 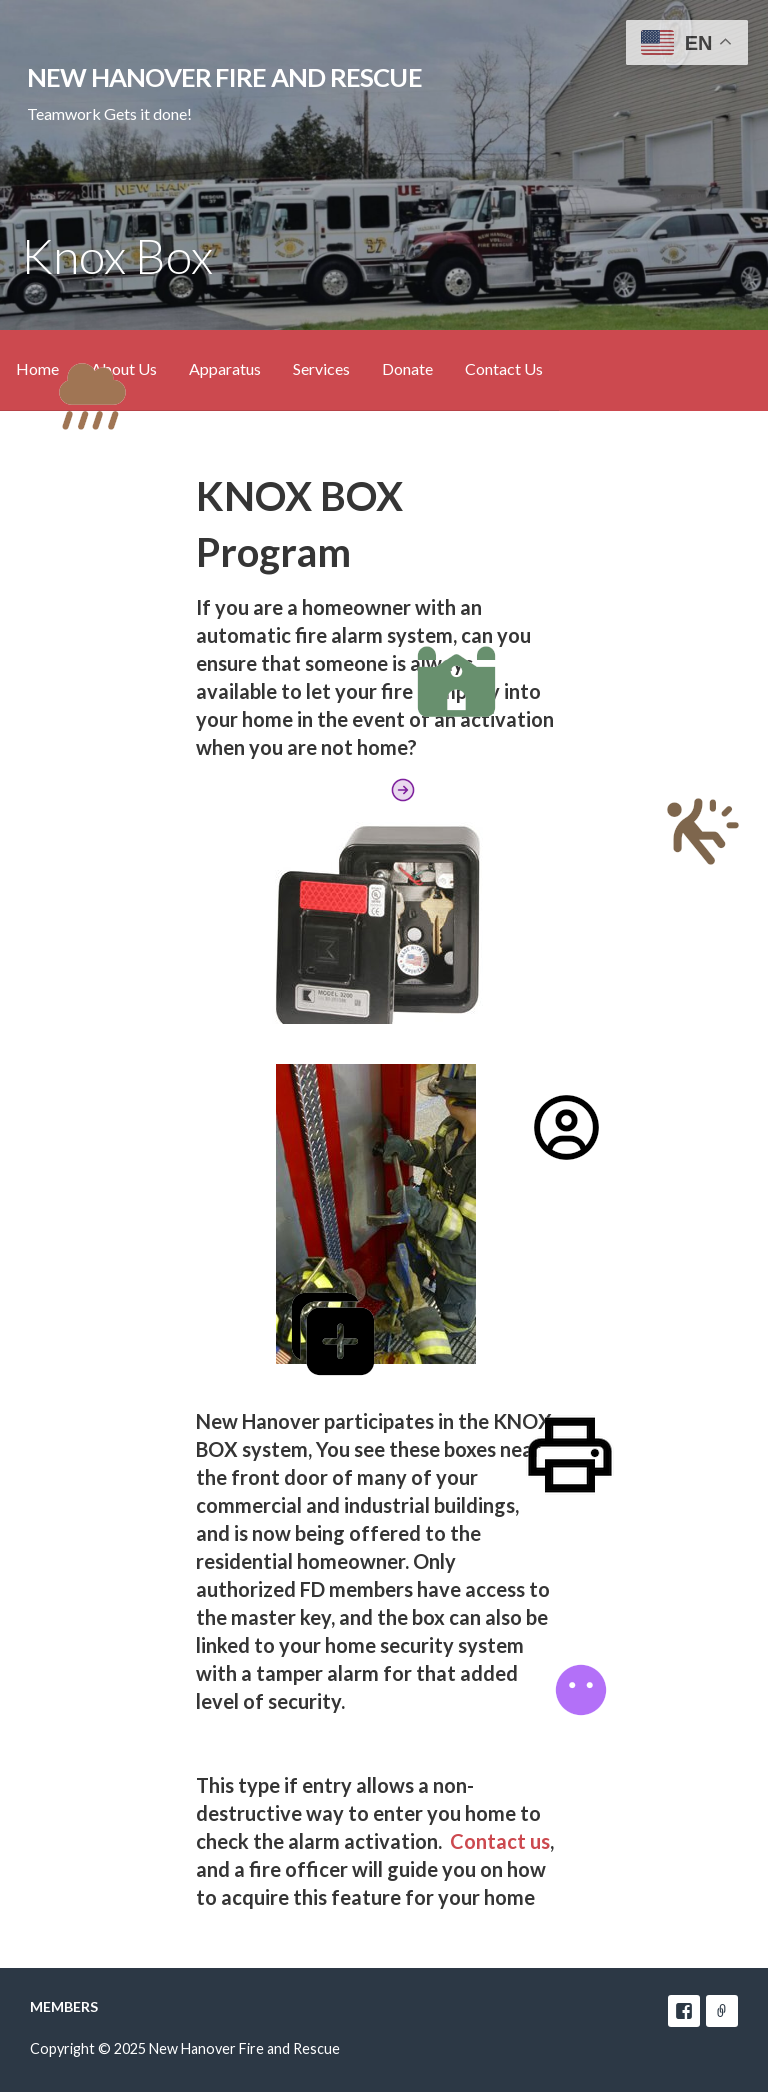 I want to click on proceed to the next step, so click(x=403, y=790).